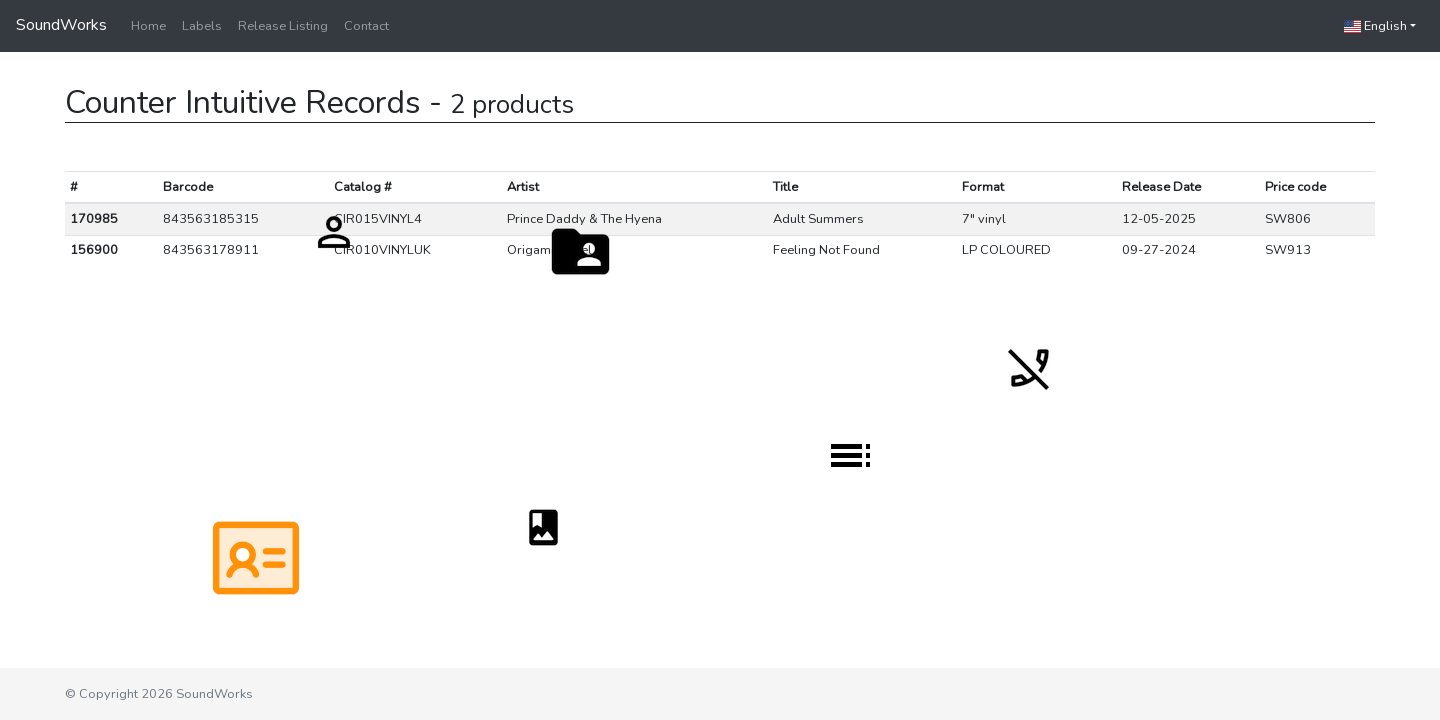 The height and width of the screenshot is (720, 1440). What do you see at coordinates (334, 232) in the screenshot?
I see `view or edit your profile` at bounding box center [334, 232].